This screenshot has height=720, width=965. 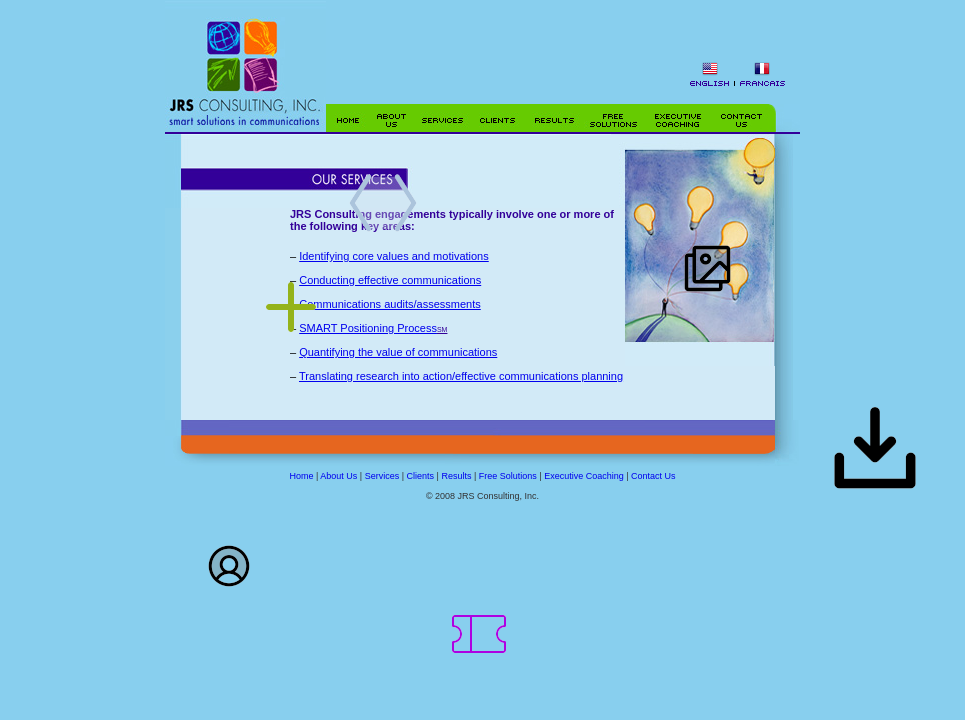 I want to click on view photo gallery, so click(x=707, y=268).